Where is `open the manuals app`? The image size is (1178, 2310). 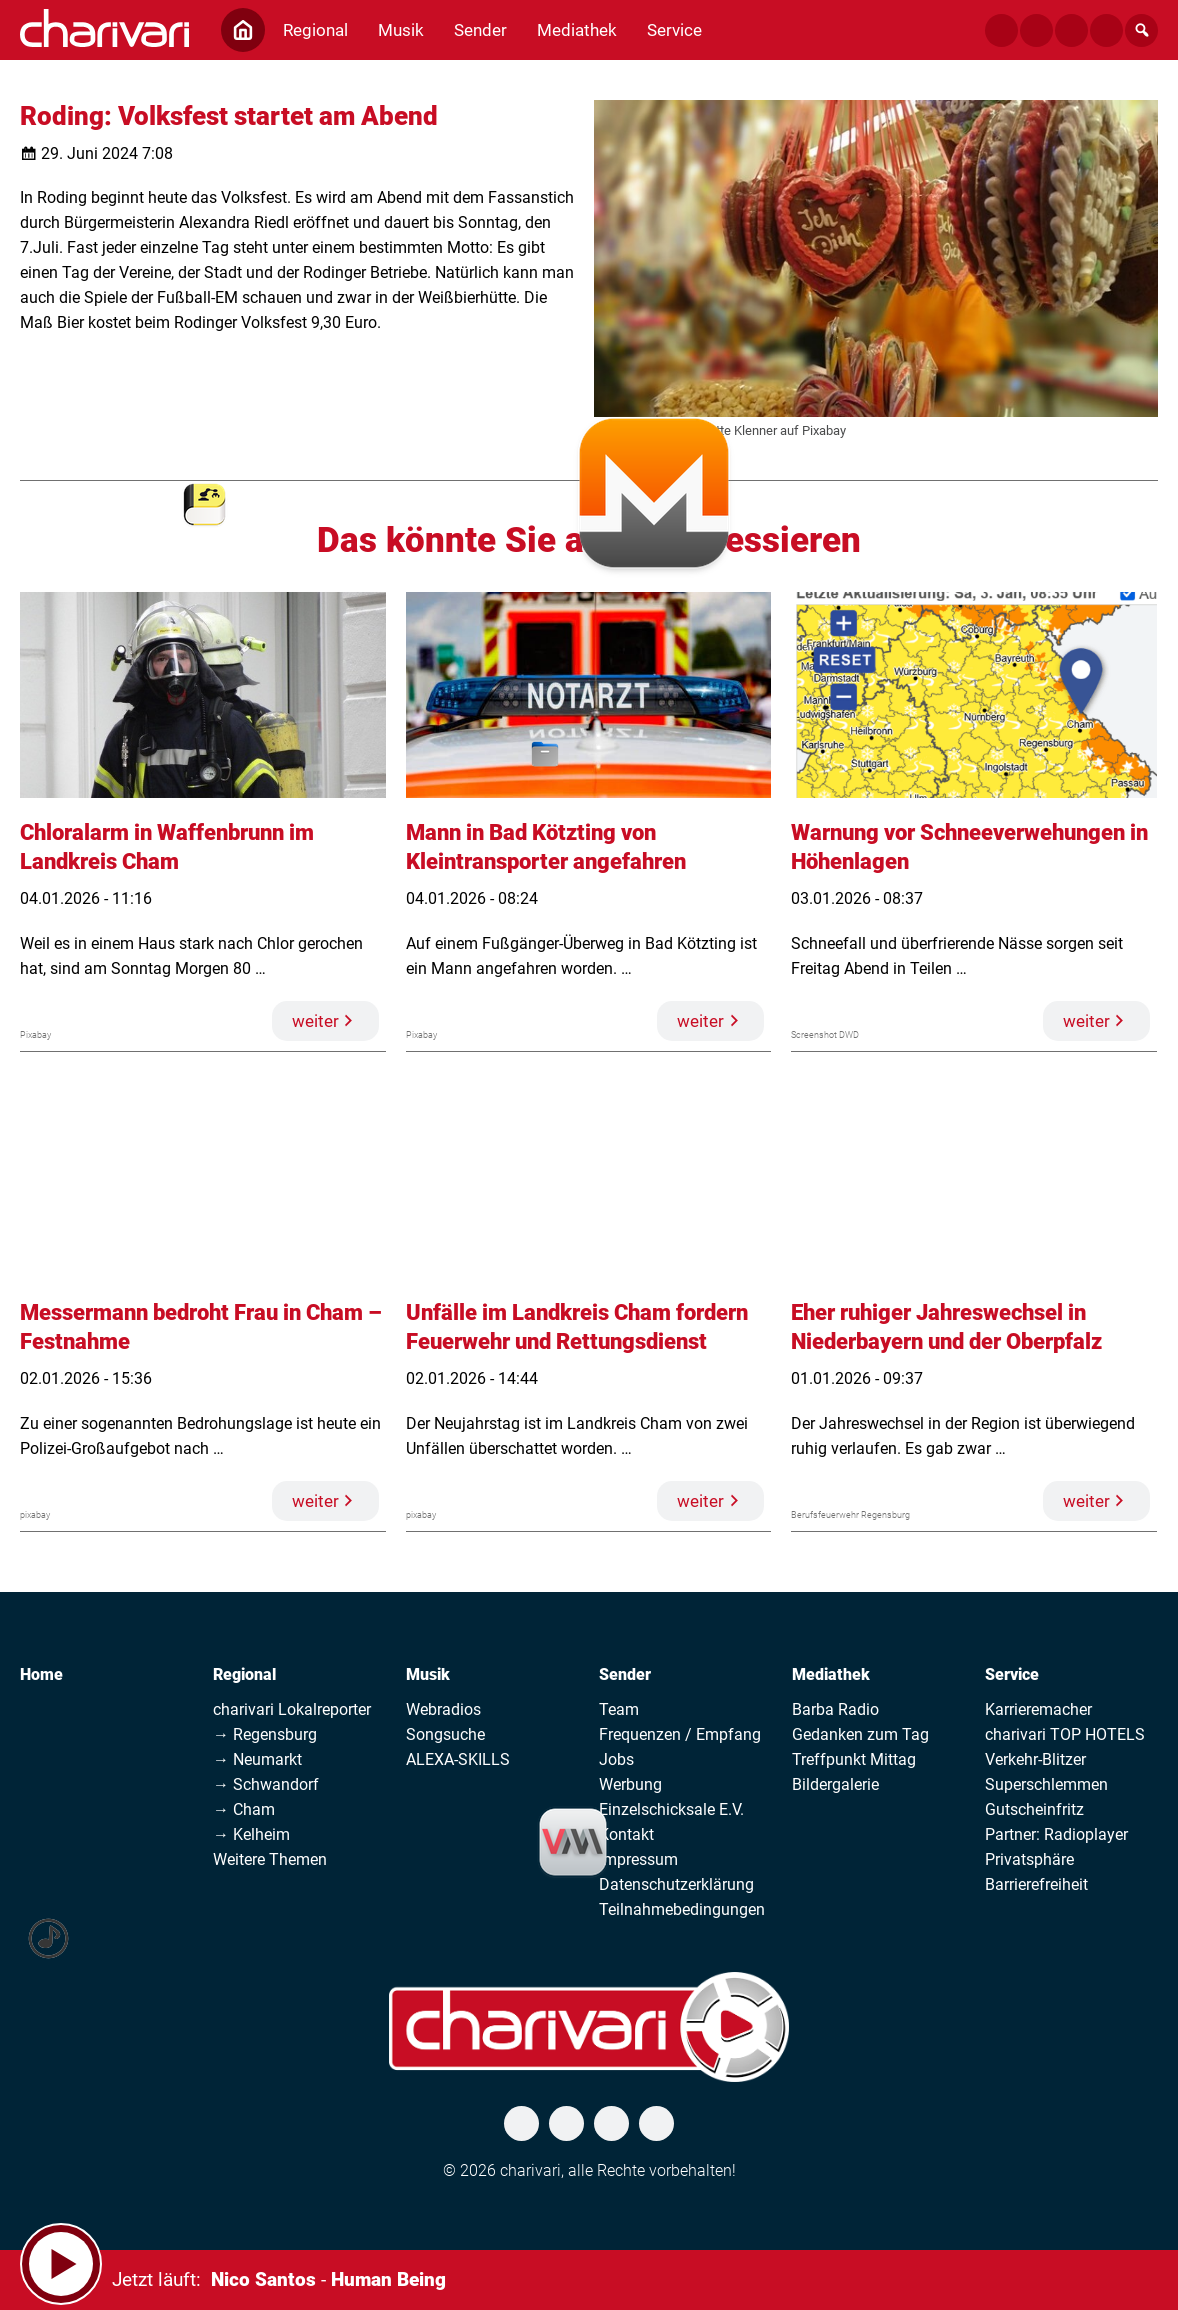
open the manuals app is located at coordinates (204, 504).